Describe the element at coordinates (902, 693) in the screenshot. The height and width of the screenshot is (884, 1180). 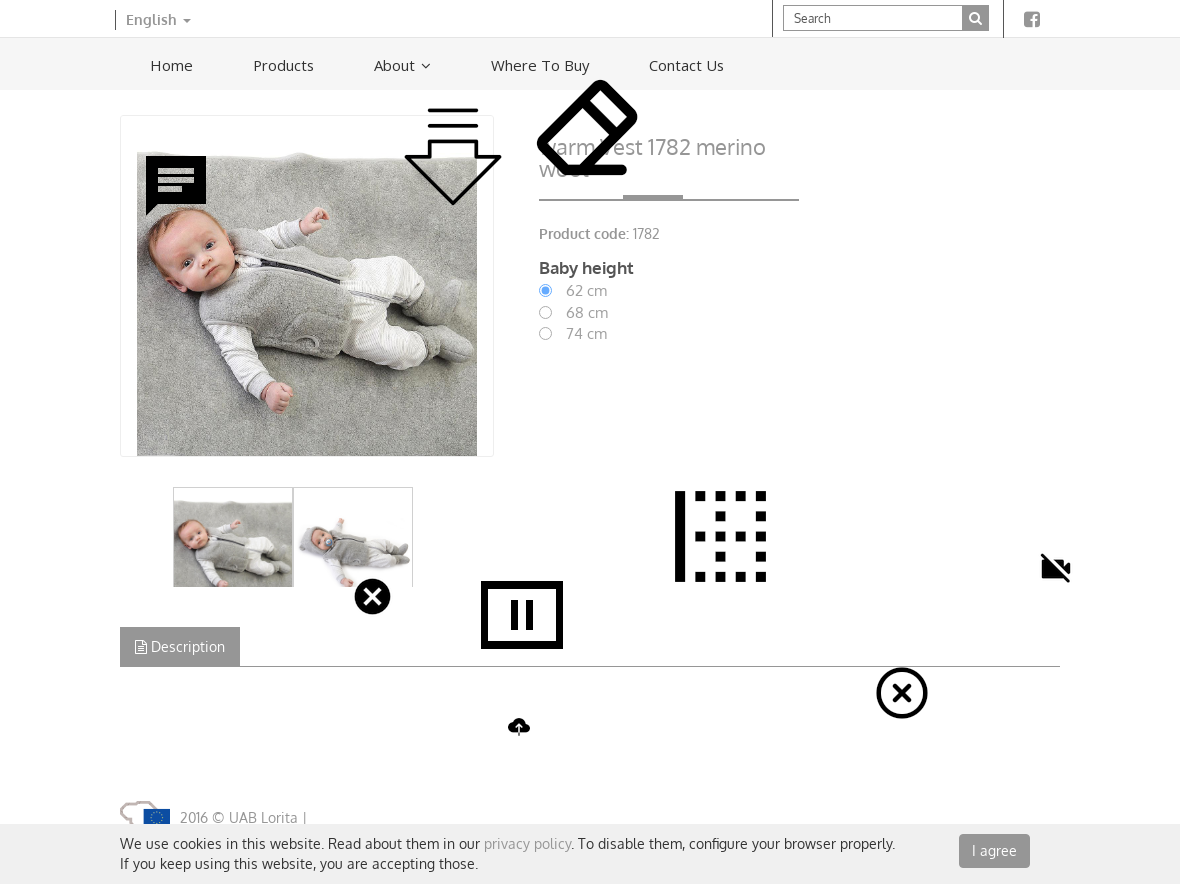
I see `close or dismiss a dialog` at that location.